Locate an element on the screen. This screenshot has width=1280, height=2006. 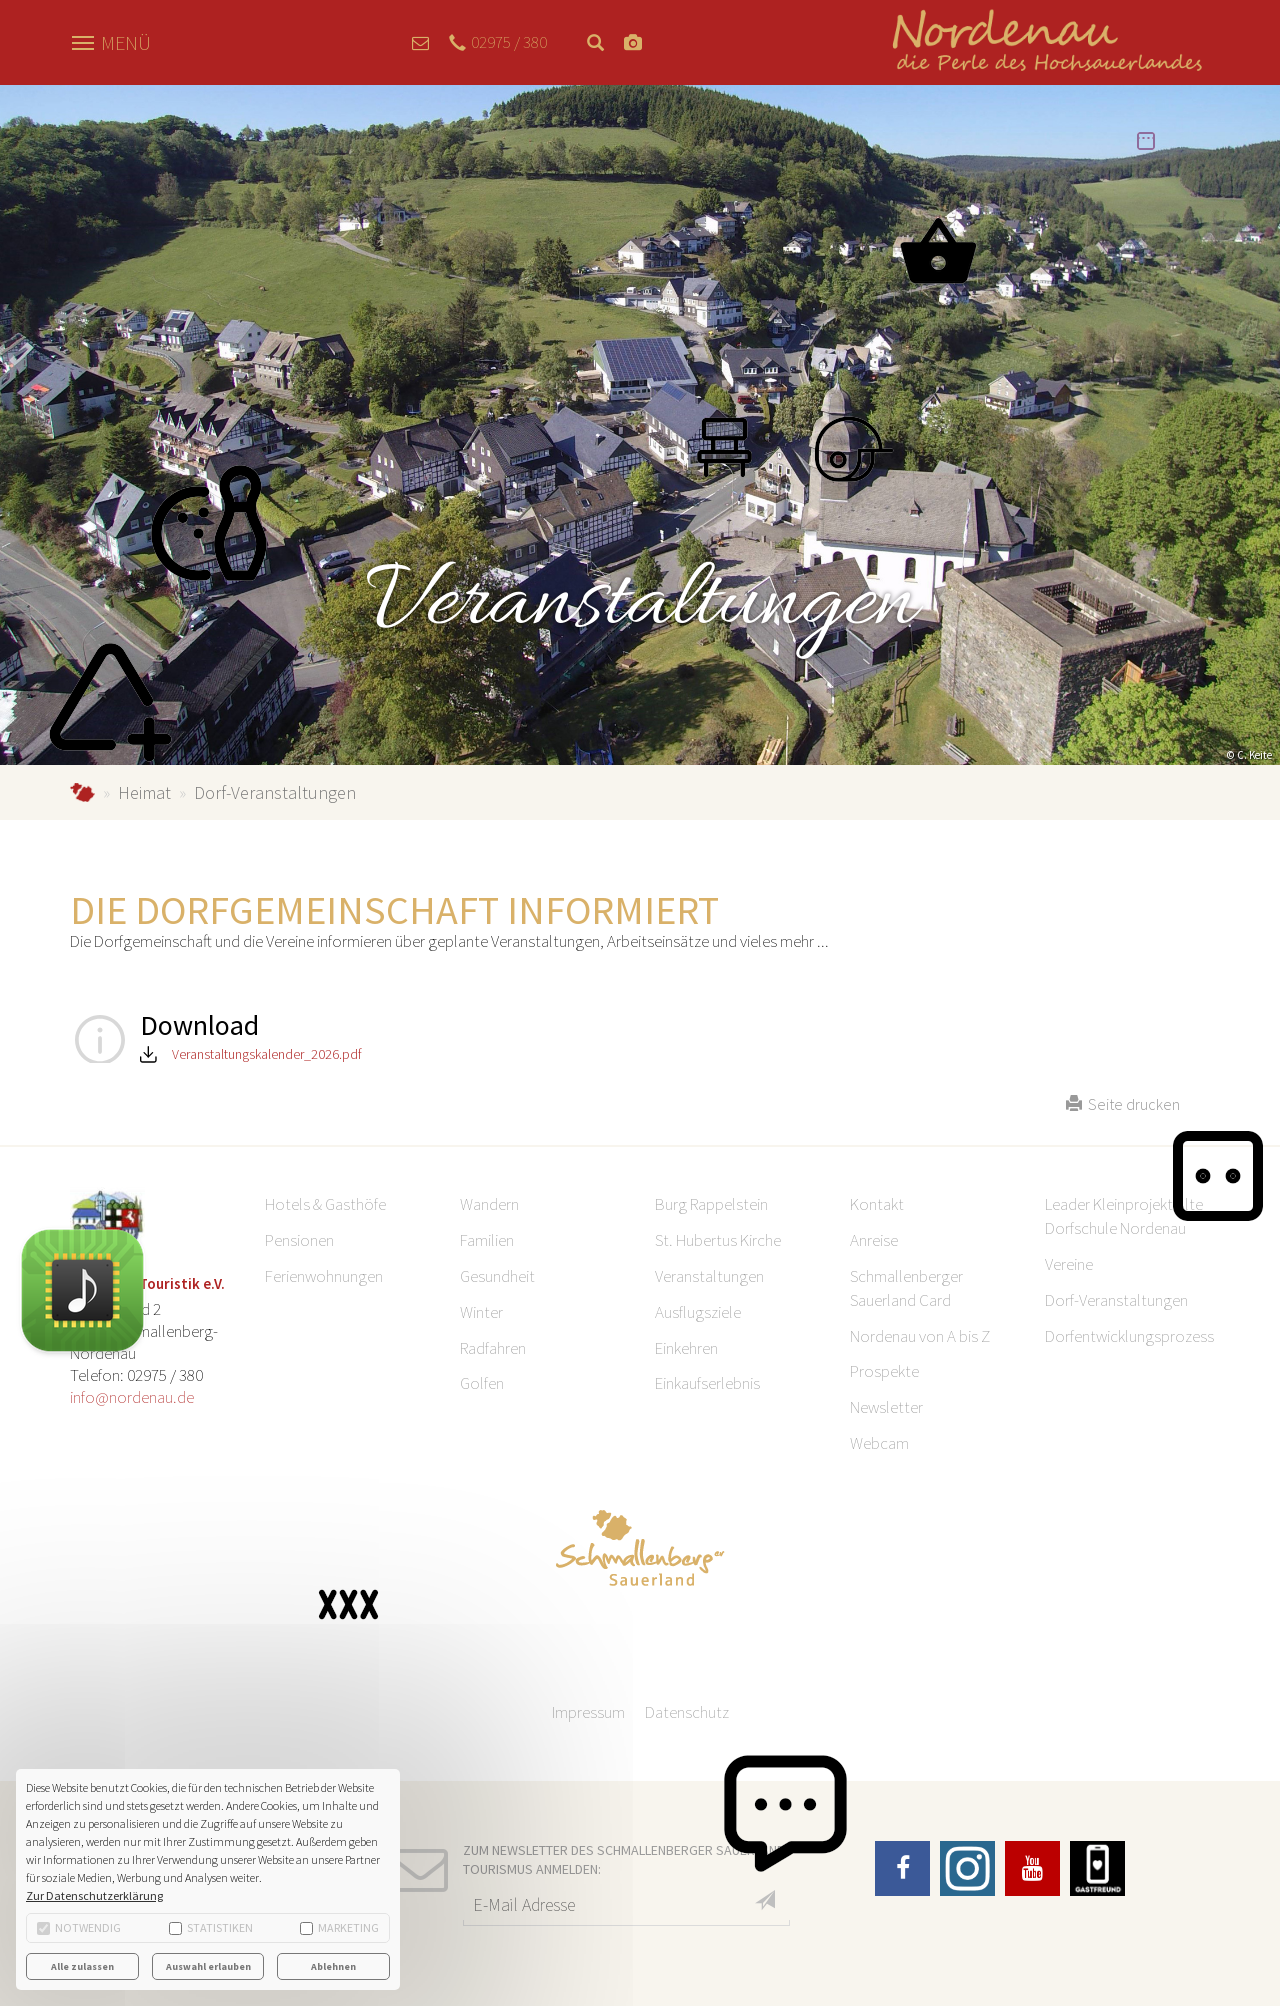
open messaging or chat is located at coordinates (785, 1810).